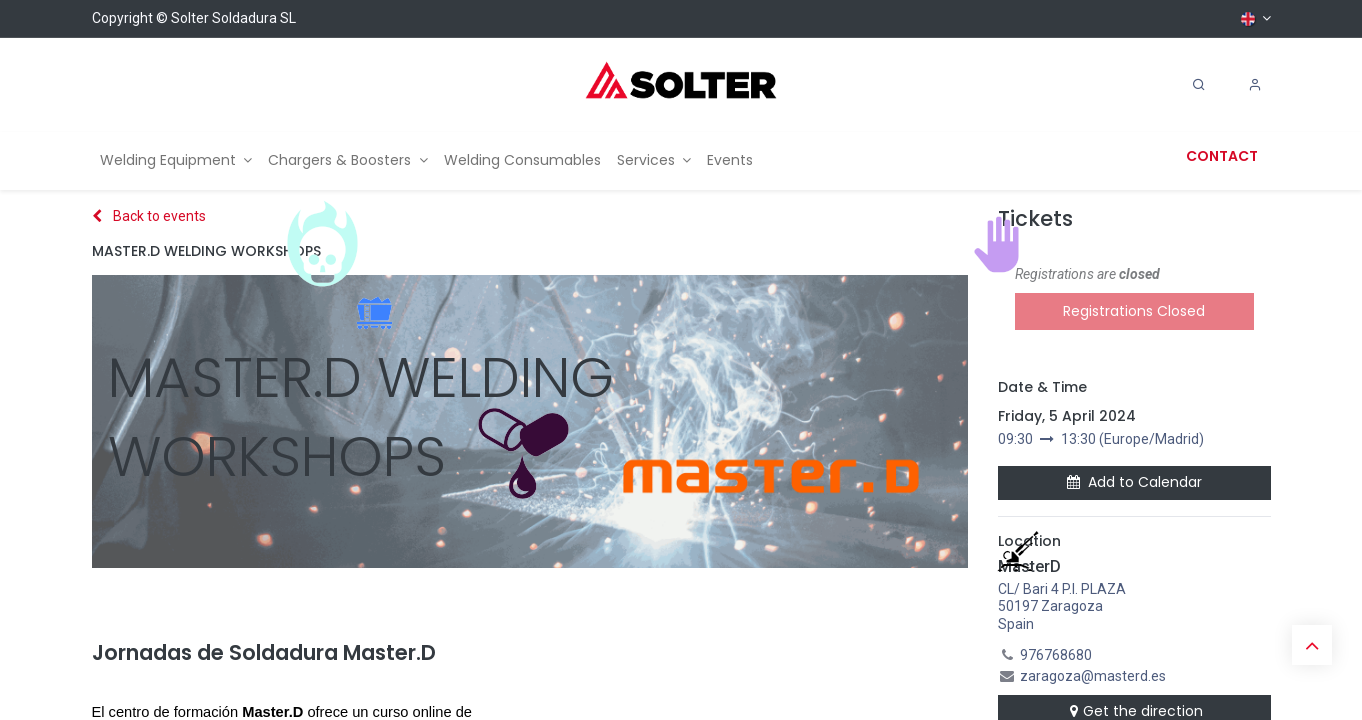 The height and width of the screenshot is (720, 1362). What do you see at coordinates (996, 244) in the screenshot?
I see `stop or pause current action` at bounding box center [996, 244].